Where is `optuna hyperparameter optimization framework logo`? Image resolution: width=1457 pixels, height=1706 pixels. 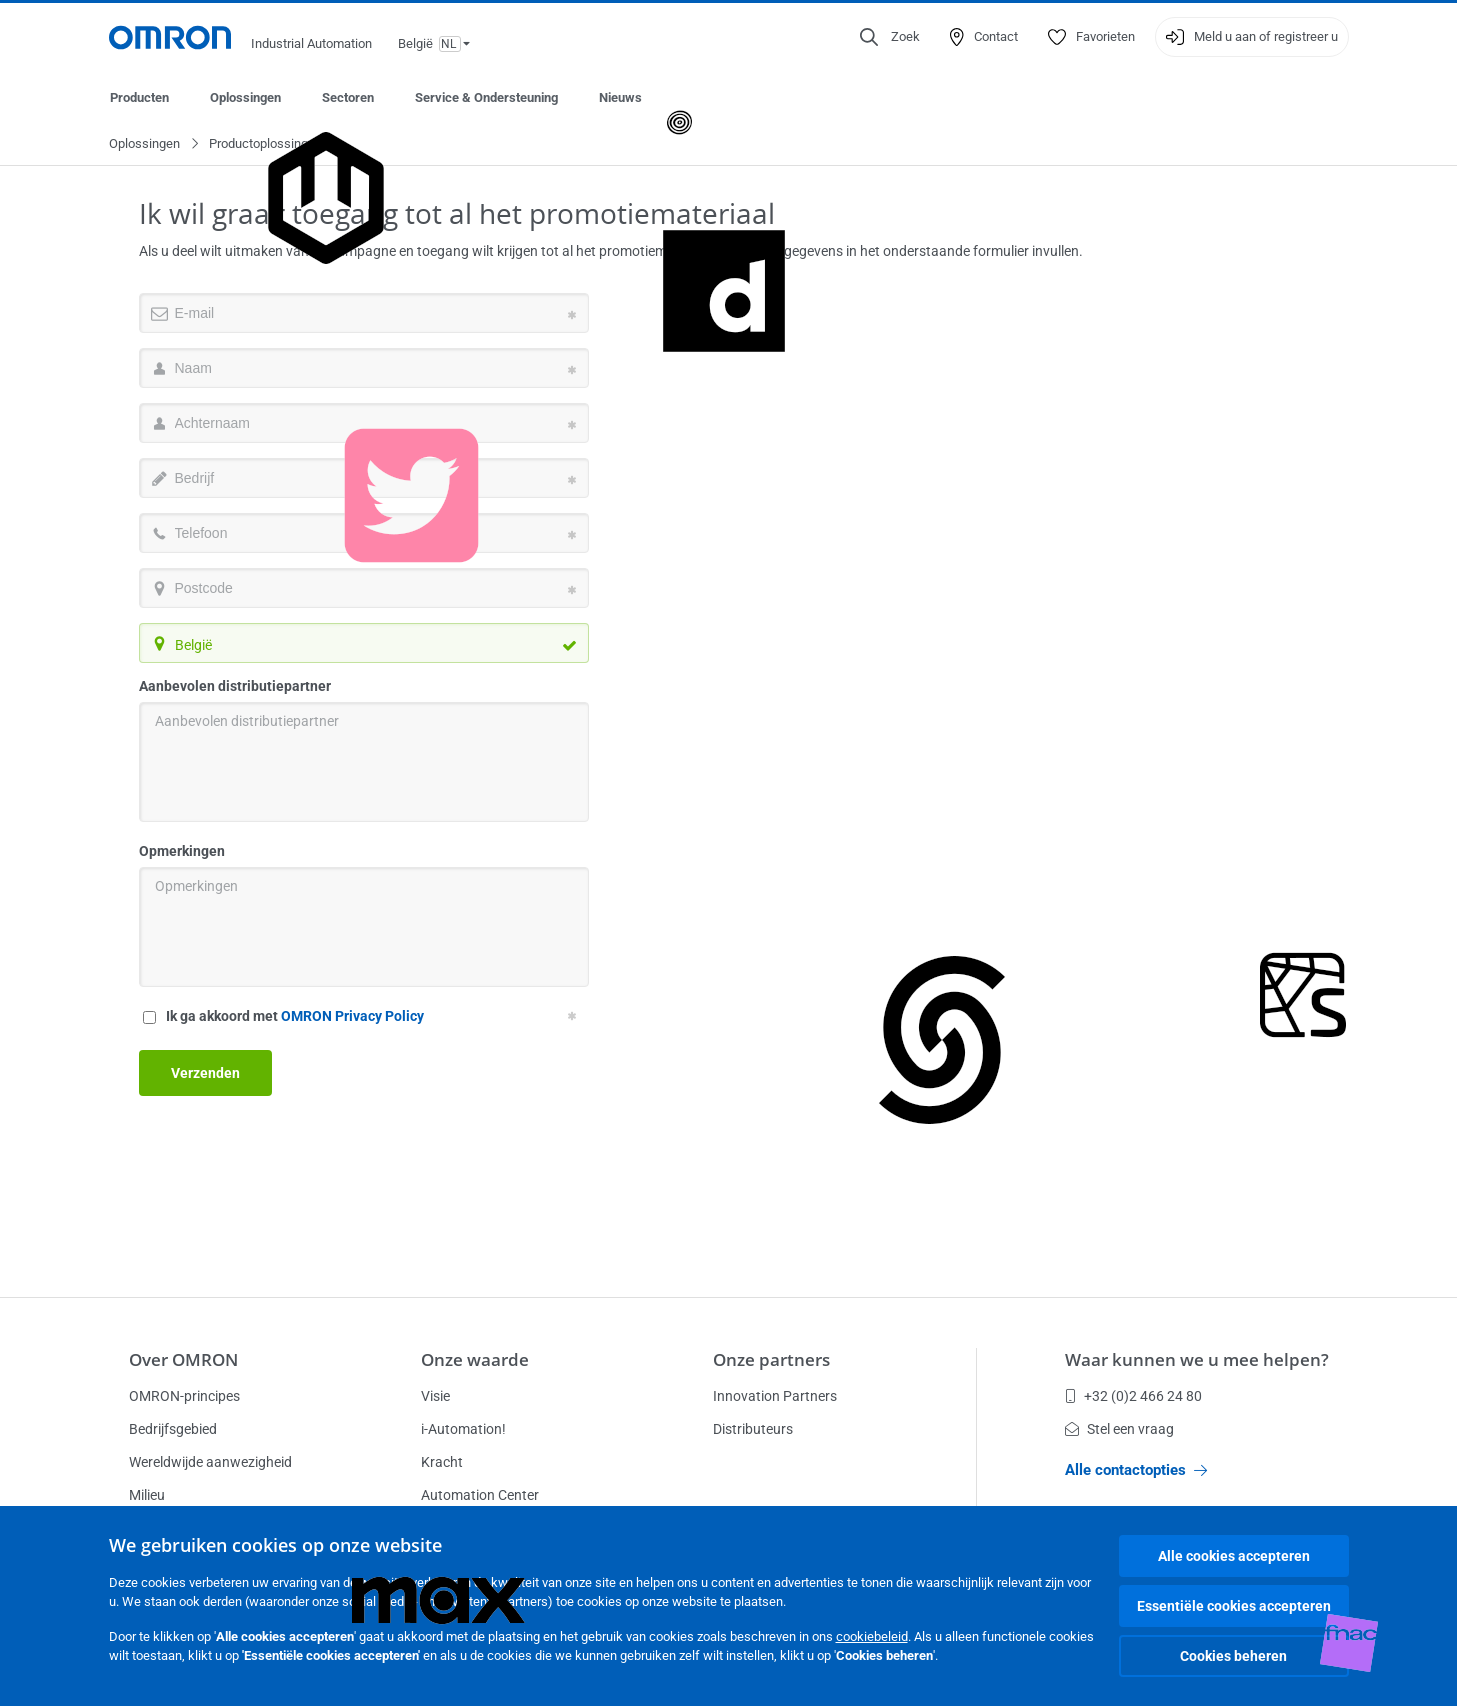
optuna hyperparameter optimization framework logo is located at coordinates (679, 122).